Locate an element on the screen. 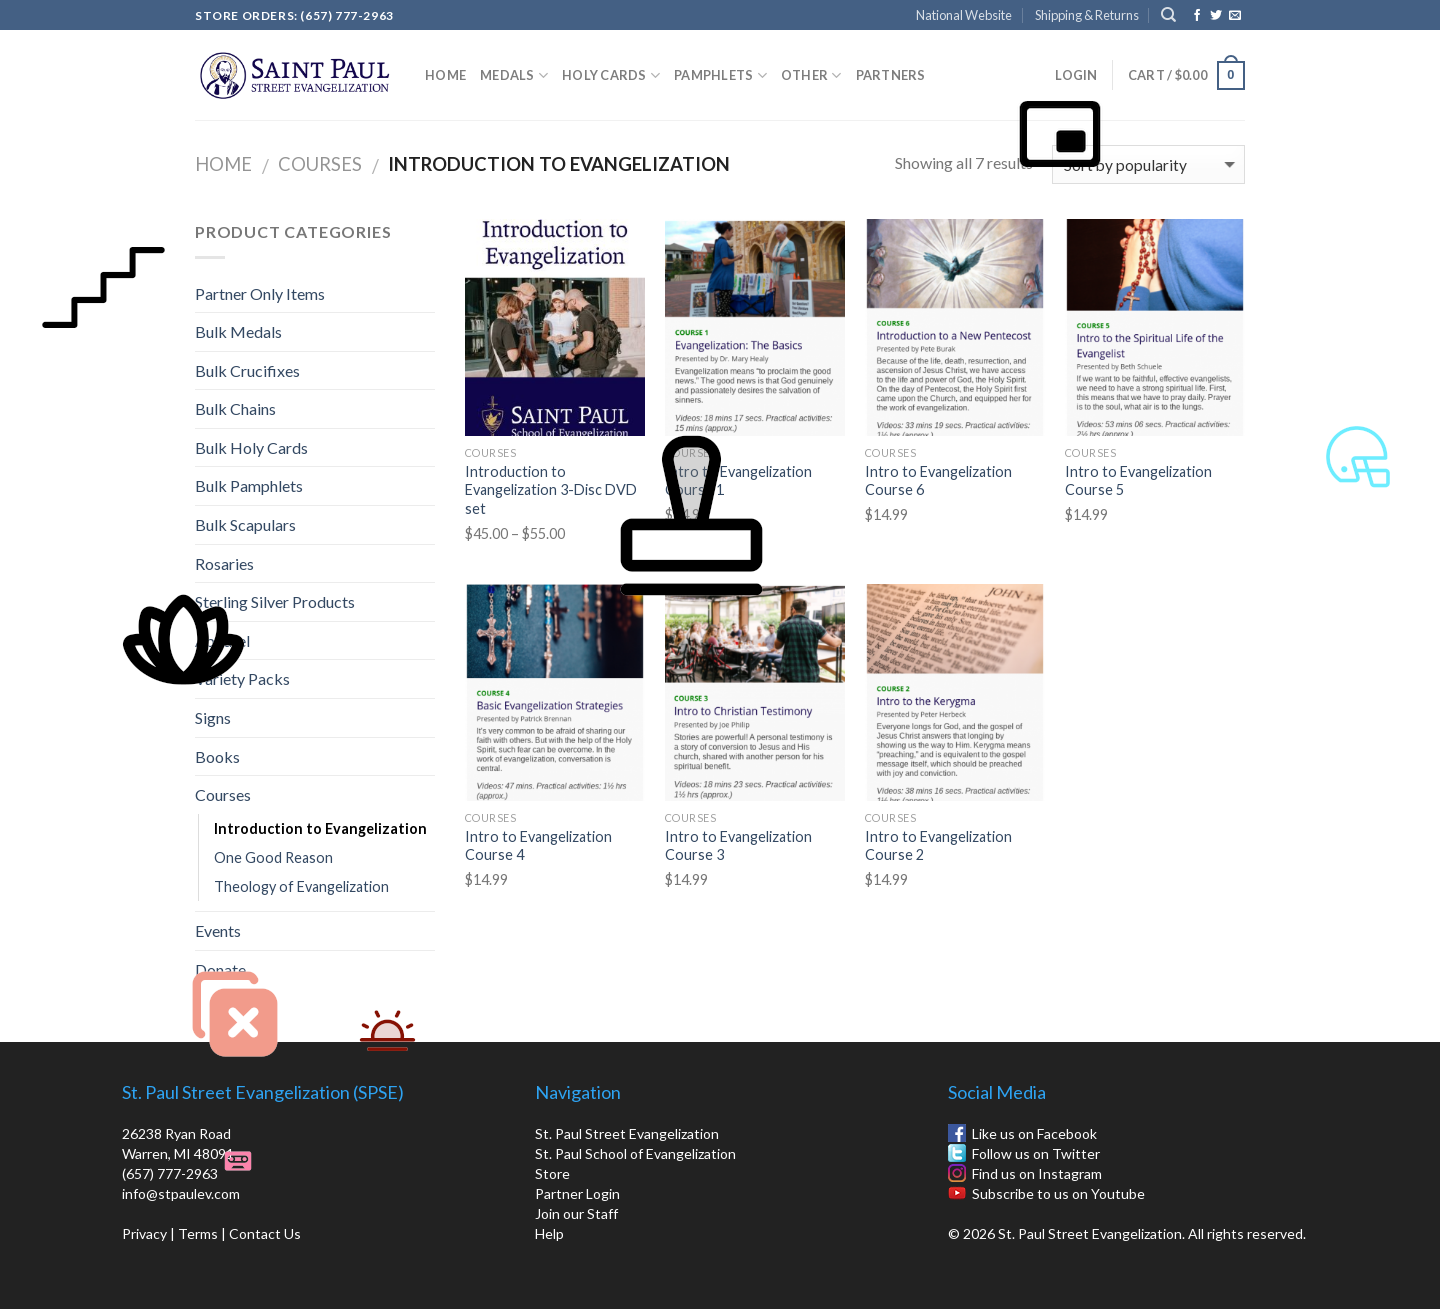  access meditation or mindfulness features is located at coordinates (183, 643).